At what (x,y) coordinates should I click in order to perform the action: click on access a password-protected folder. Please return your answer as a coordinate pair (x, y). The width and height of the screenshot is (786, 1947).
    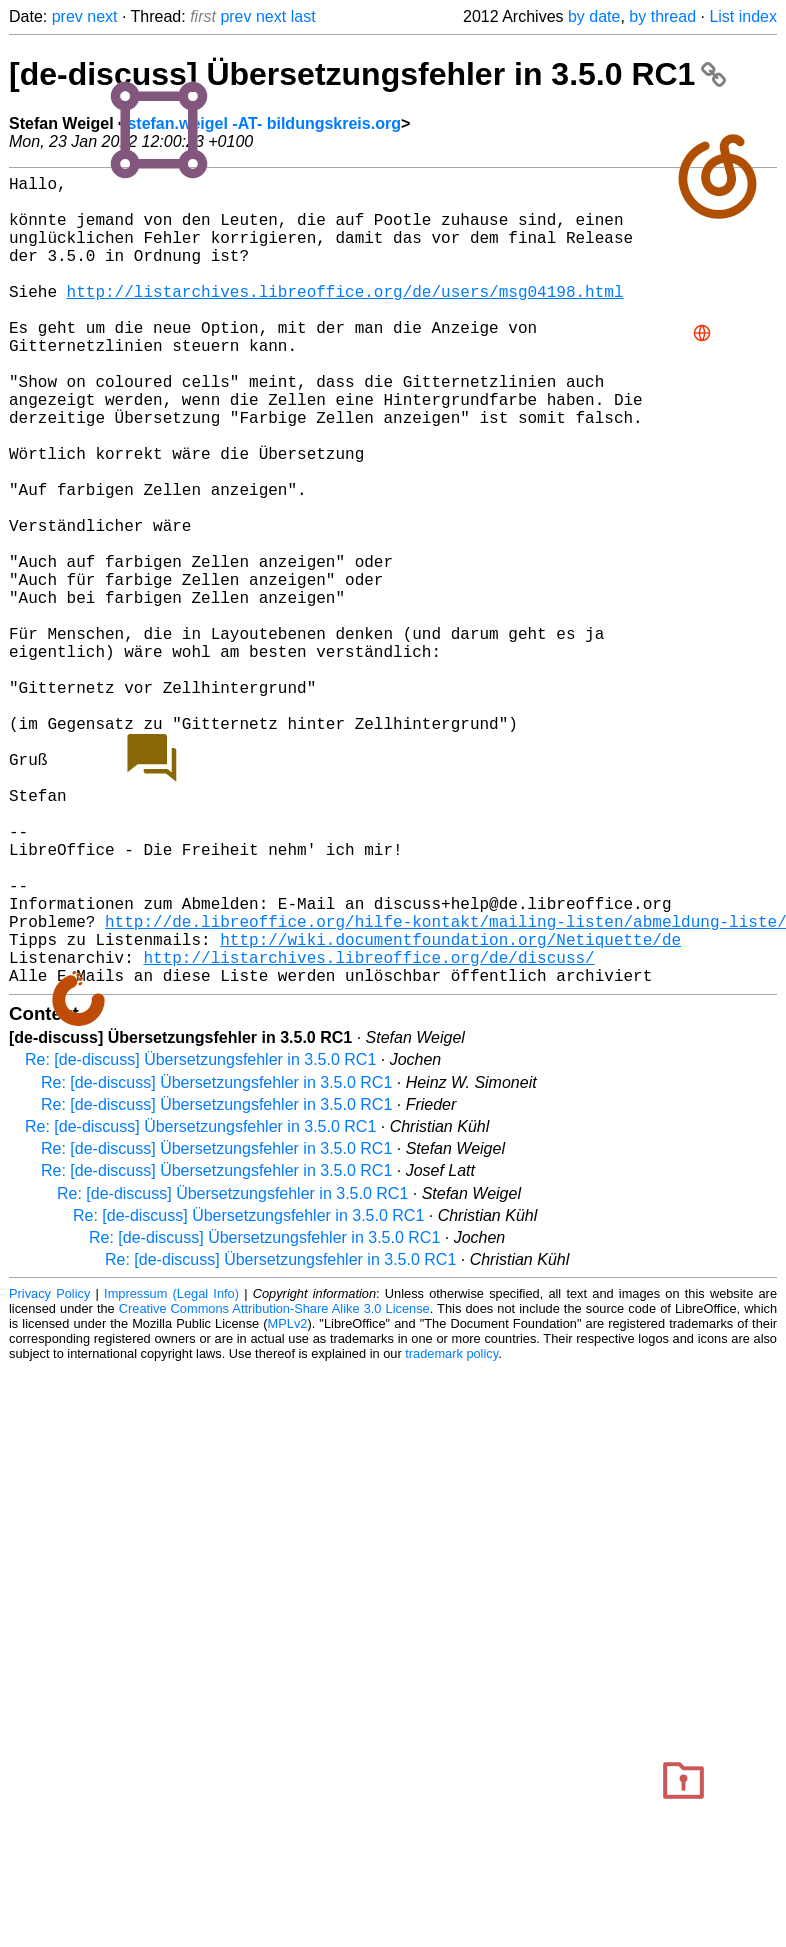
    Looking at the image, I should click on (683, 1780).